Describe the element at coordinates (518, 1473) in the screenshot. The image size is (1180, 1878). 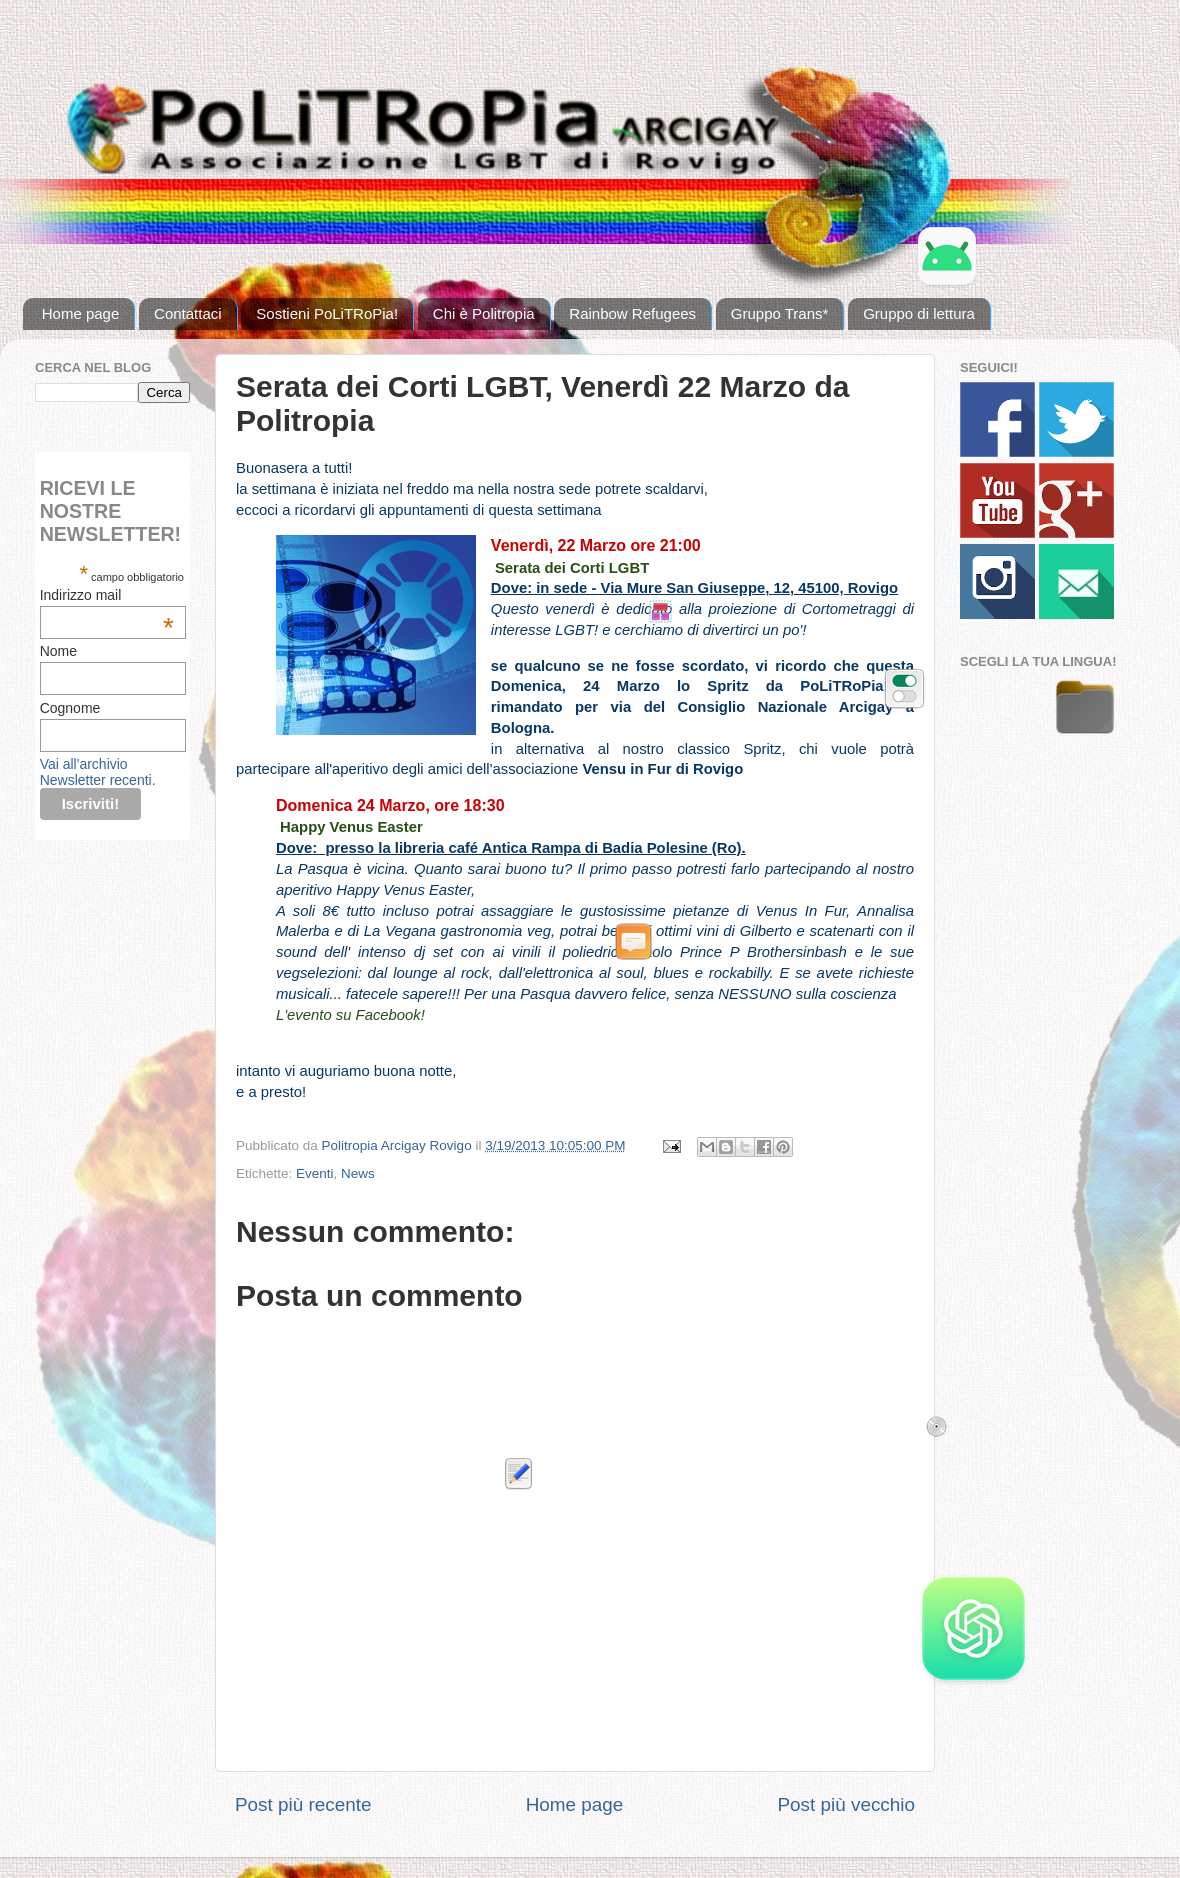
I see `open text editor application` at that location.